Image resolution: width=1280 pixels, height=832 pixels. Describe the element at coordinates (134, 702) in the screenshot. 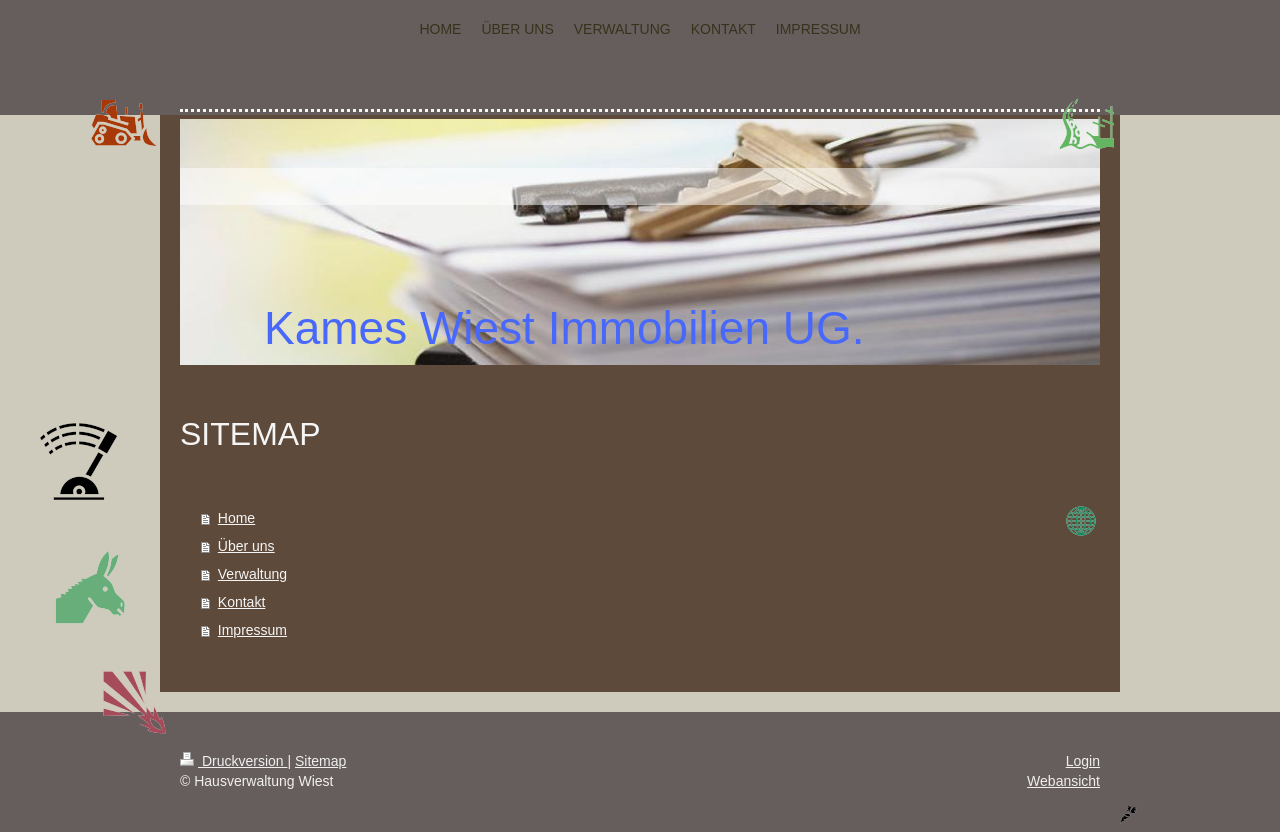

I see `incoming attack or threat warning` at that location.